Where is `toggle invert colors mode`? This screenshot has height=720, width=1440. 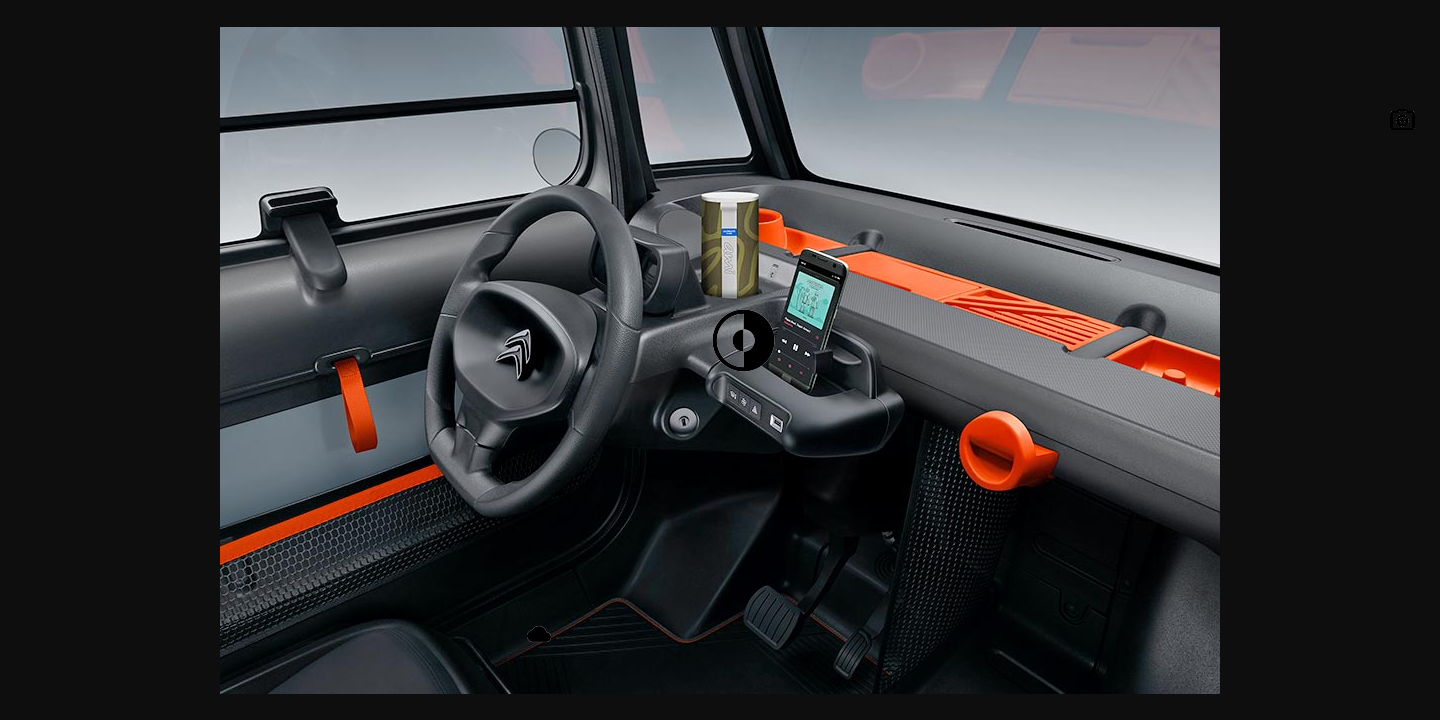
toggle invert colors mode is located at coordinates (743, 340).